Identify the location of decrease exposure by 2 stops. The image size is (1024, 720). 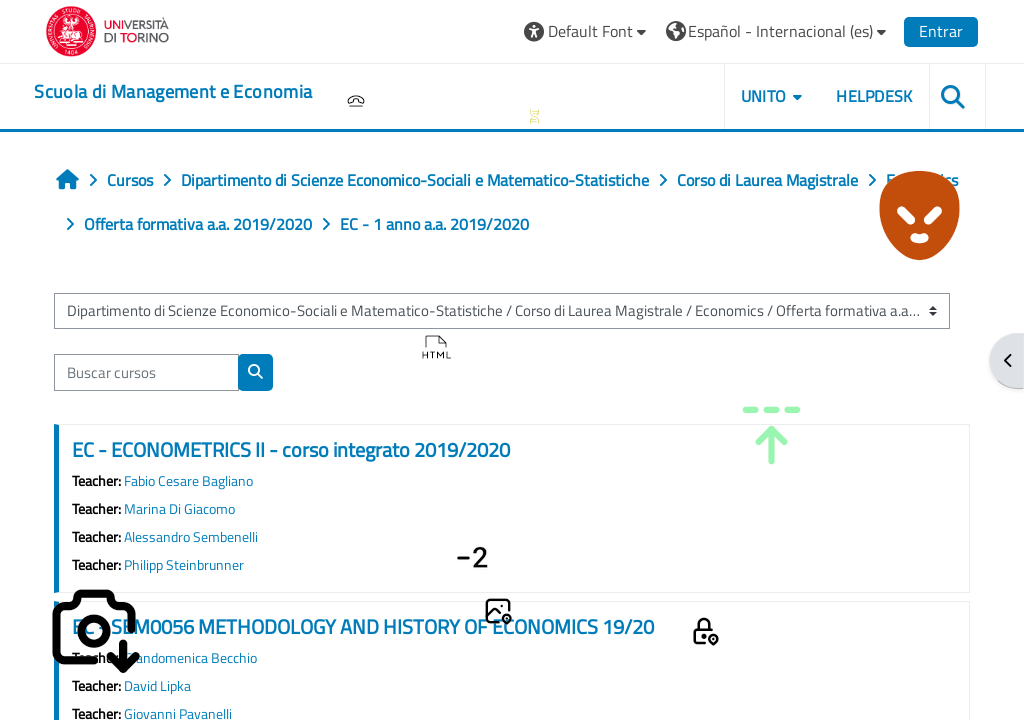
(473, 558).